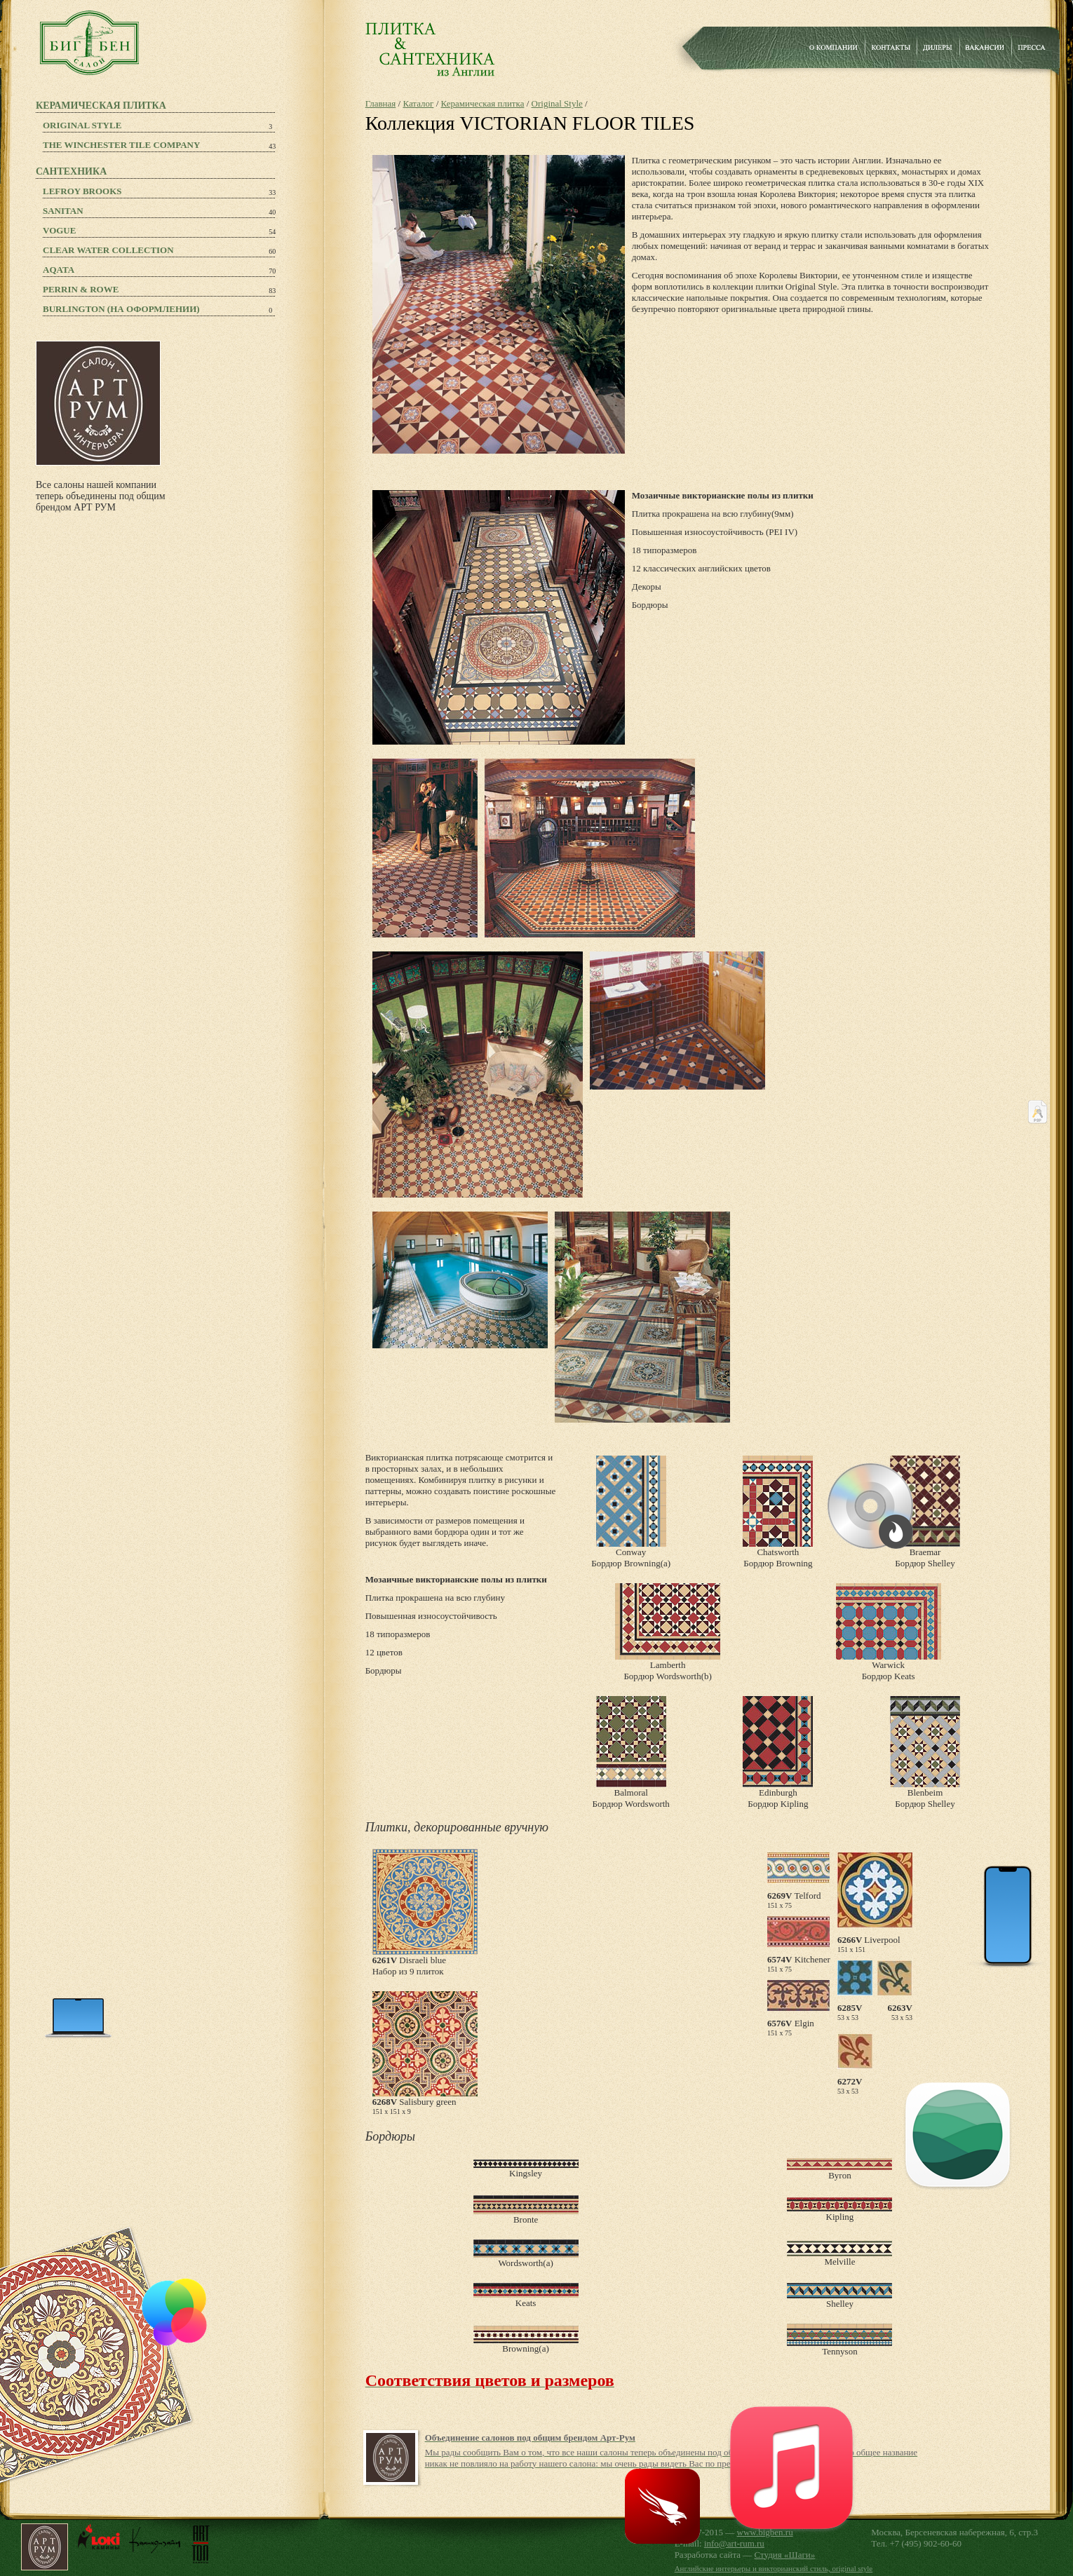  What do you see at coordinates (957, 2134) in the screenshot?
I see `open Flow app for focus or productivity sessions` at bounding box center [957, 2134].